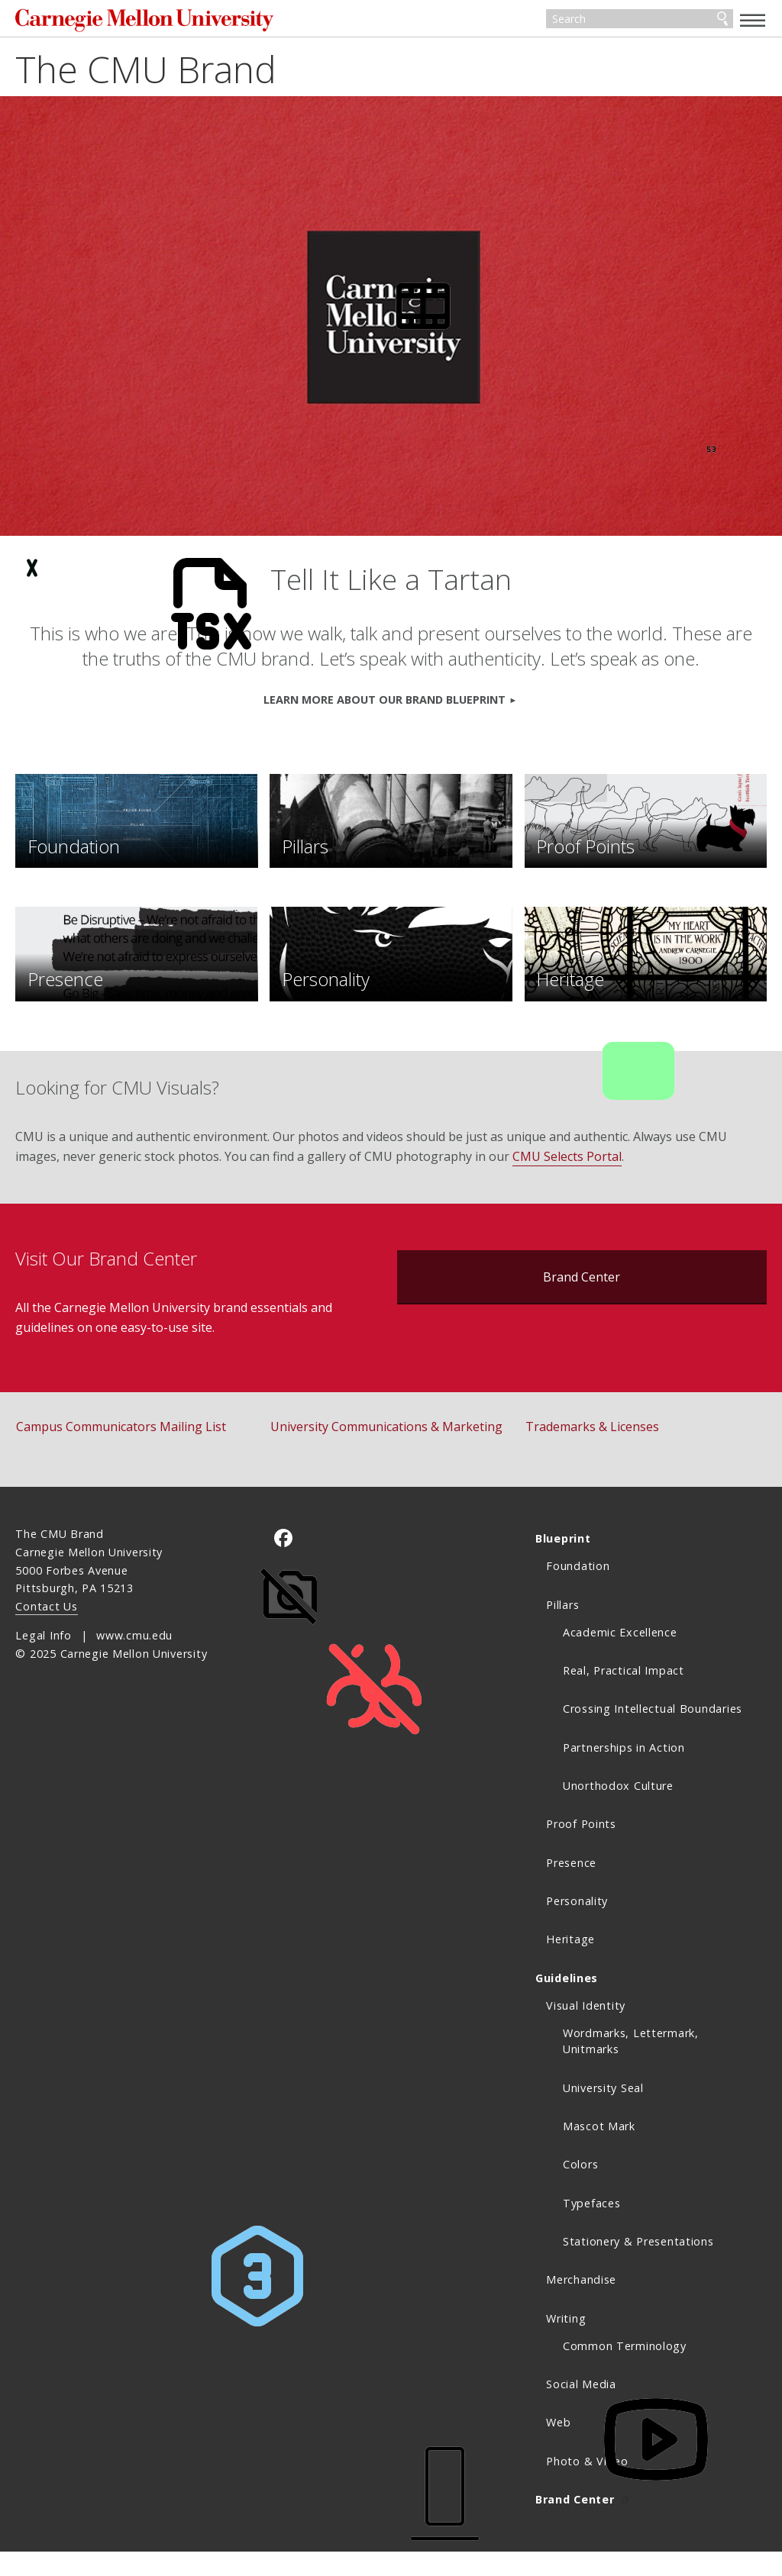 The image size is (782, 2576). I want to click on align object to bottom edge, so click(444, 2491).